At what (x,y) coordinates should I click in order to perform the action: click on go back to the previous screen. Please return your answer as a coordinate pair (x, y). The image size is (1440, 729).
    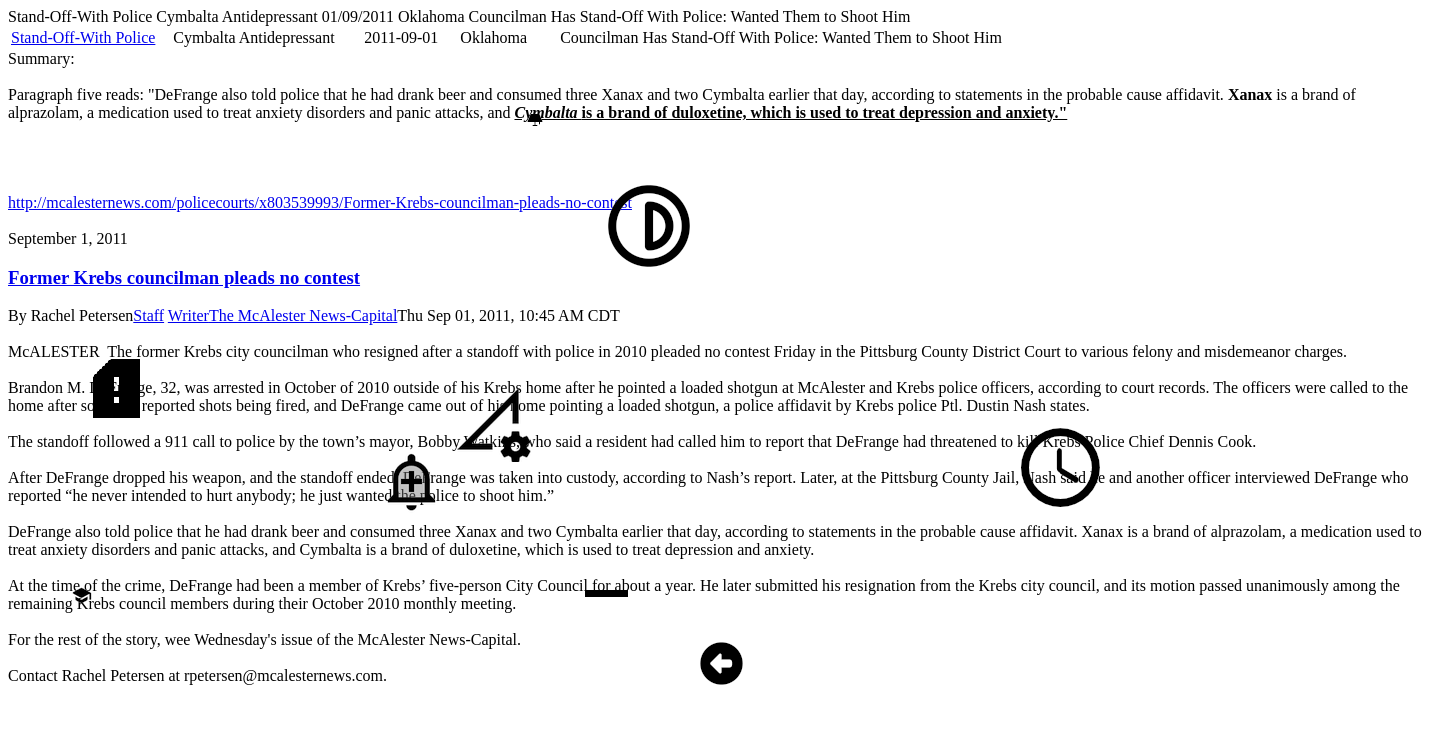
    Looking at the image, I should click on (721, 663).